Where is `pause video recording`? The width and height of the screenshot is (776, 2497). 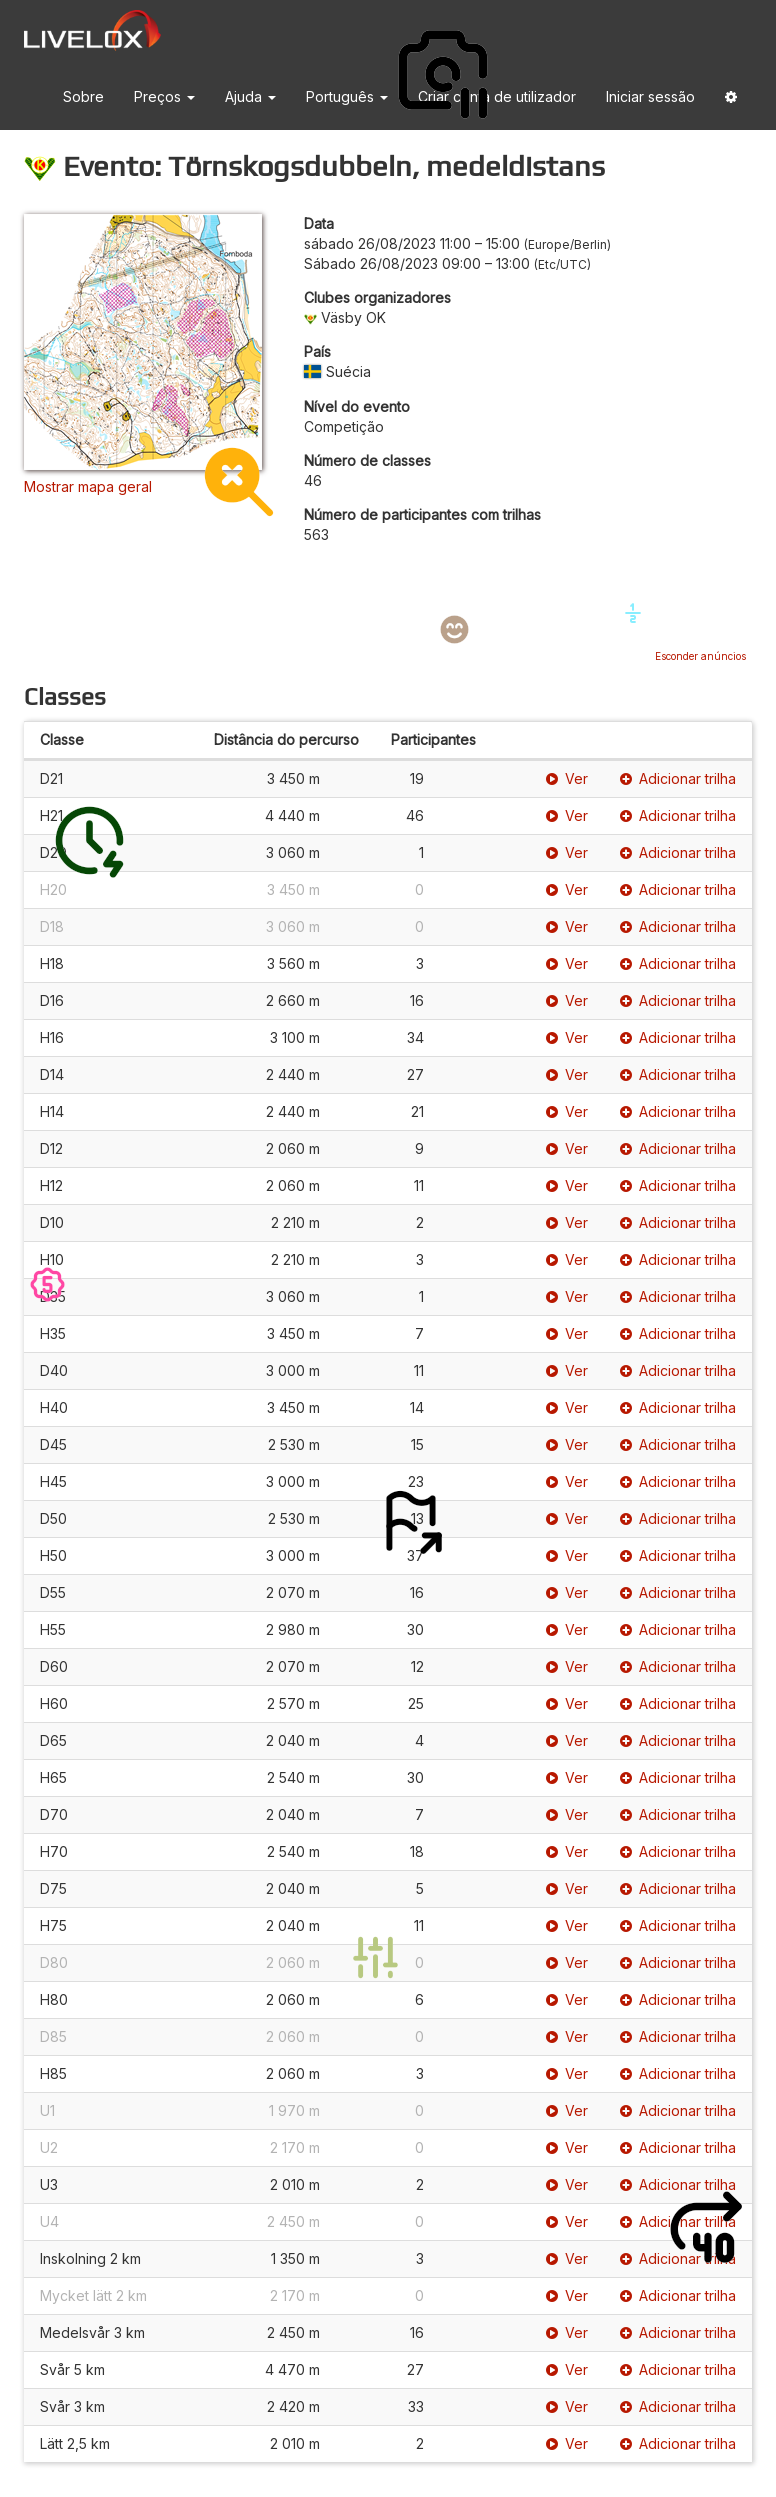 pause video recording is located at coordinates (443, 70).